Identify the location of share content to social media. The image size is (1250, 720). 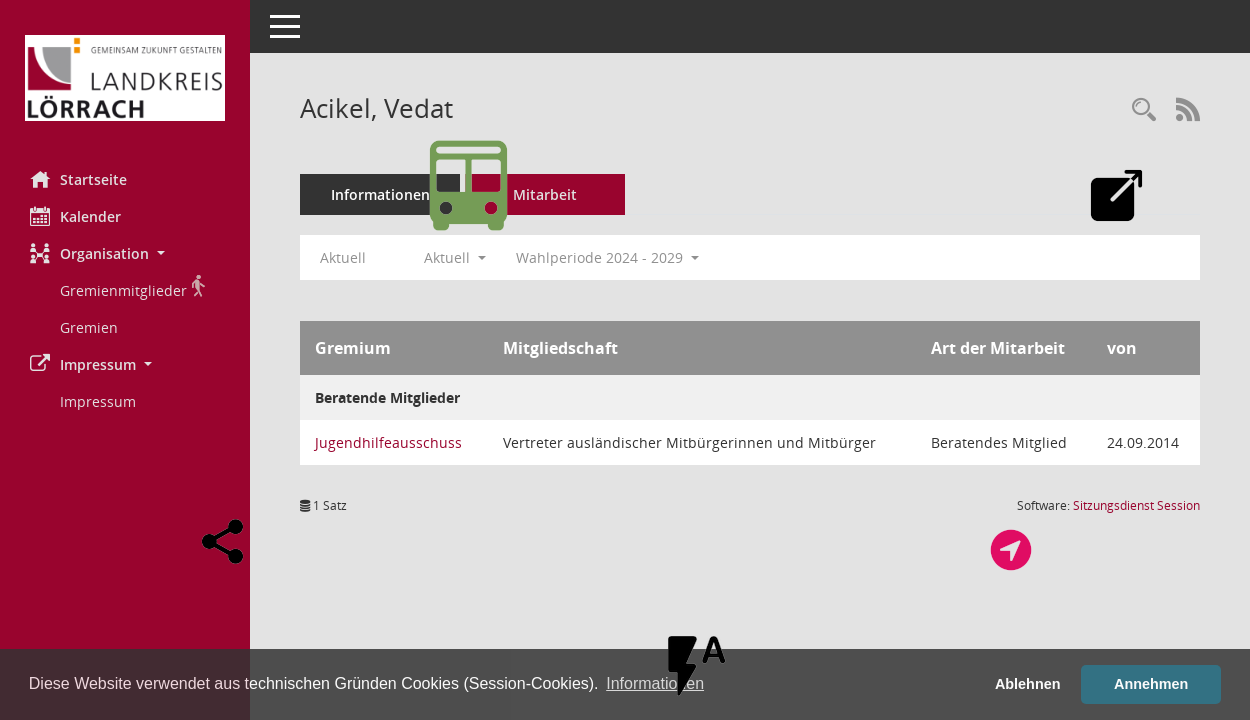
(222, 541).